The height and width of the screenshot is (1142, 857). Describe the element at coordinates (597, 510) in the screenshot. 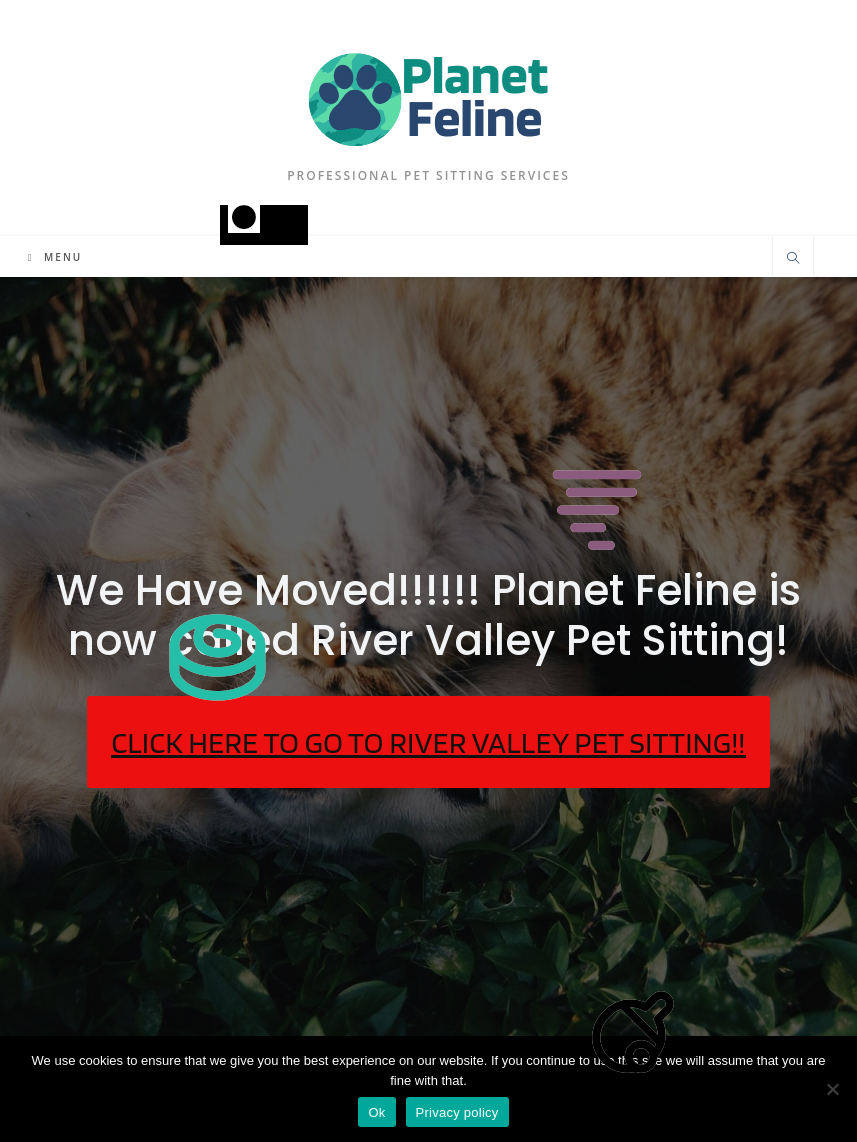

I see `indicates tornado warning or severe weather alert` at that location.